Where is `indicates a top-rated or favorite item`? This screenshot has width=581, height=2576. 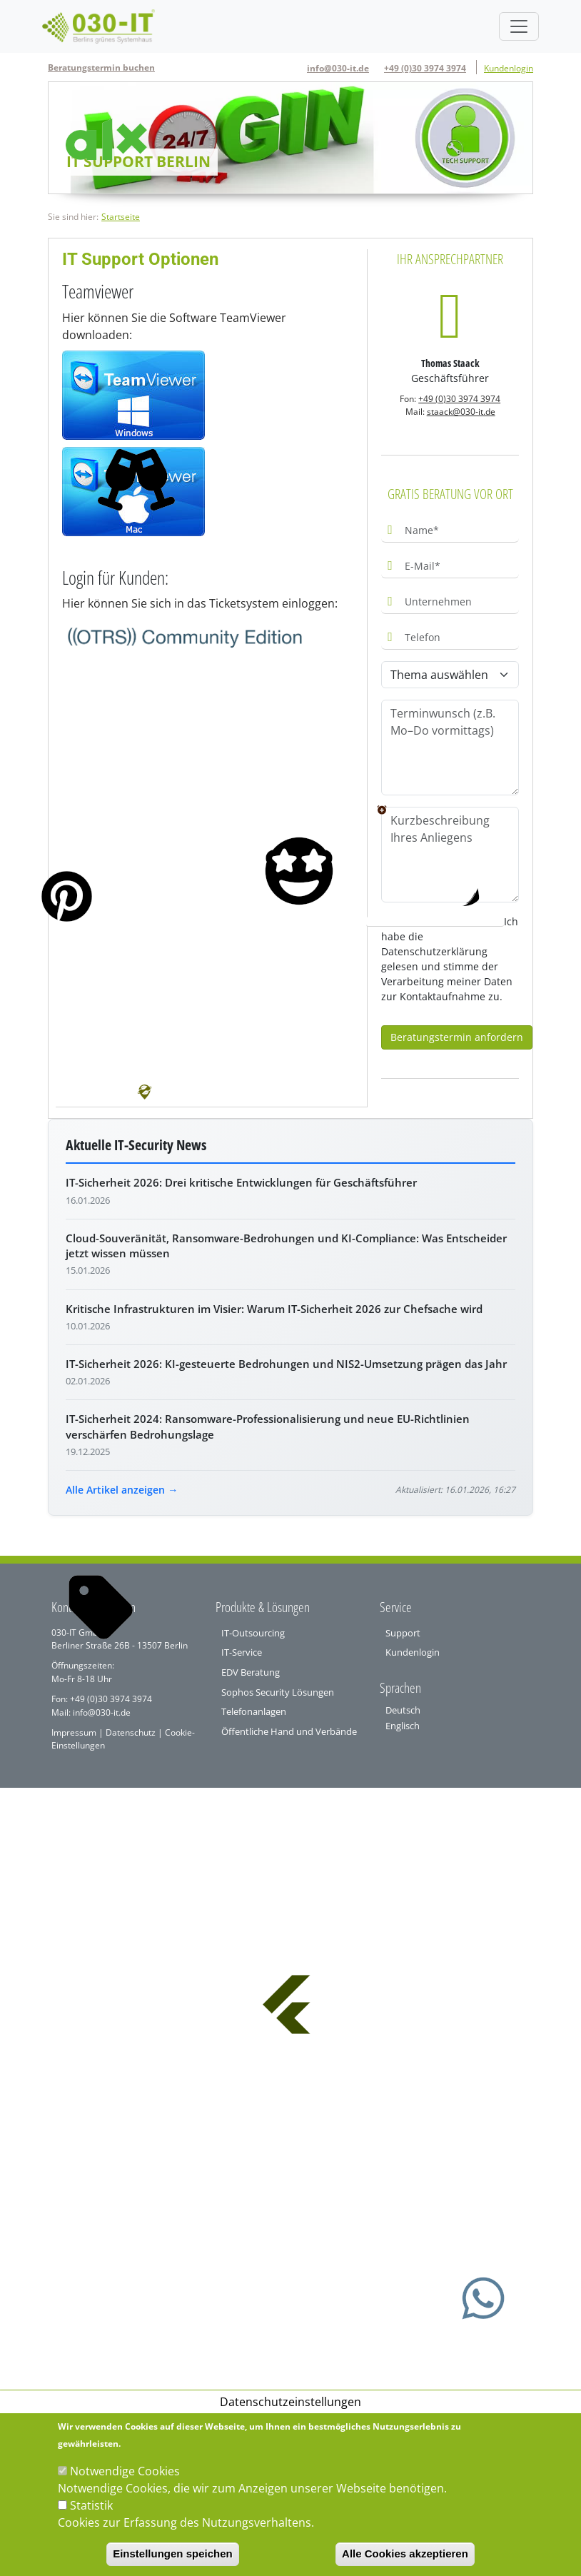
indicates a top-rated or favorite item is located at coordinates (299, 871).